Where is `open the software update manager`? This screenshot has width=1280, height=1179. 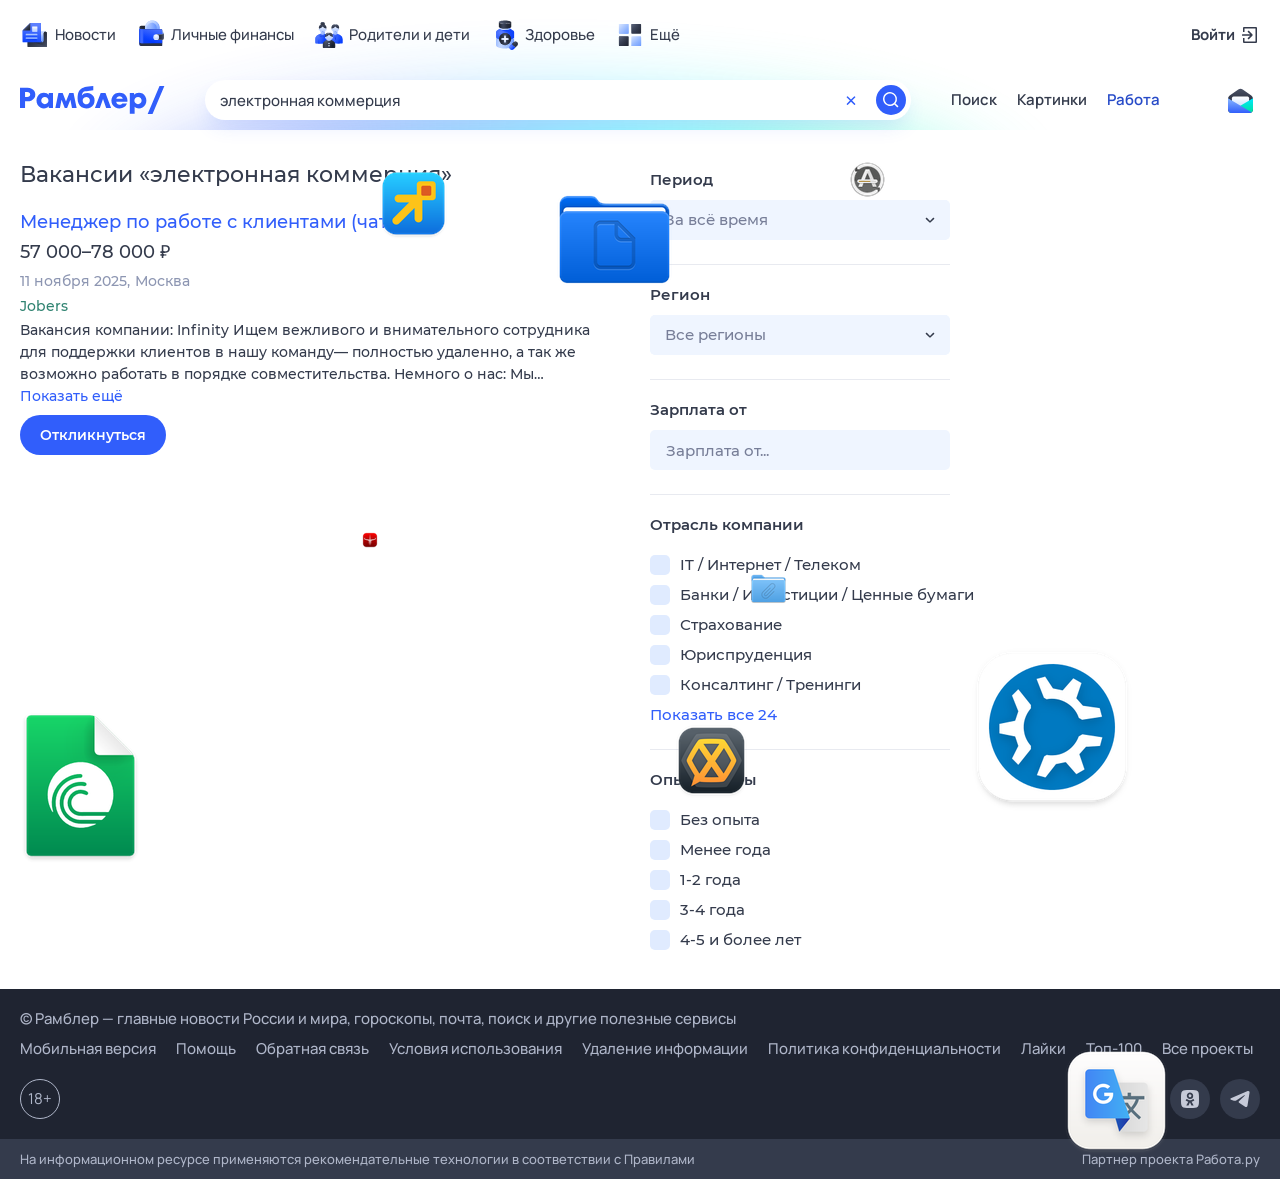
open the software update manager is located at coordinates (867, 179).